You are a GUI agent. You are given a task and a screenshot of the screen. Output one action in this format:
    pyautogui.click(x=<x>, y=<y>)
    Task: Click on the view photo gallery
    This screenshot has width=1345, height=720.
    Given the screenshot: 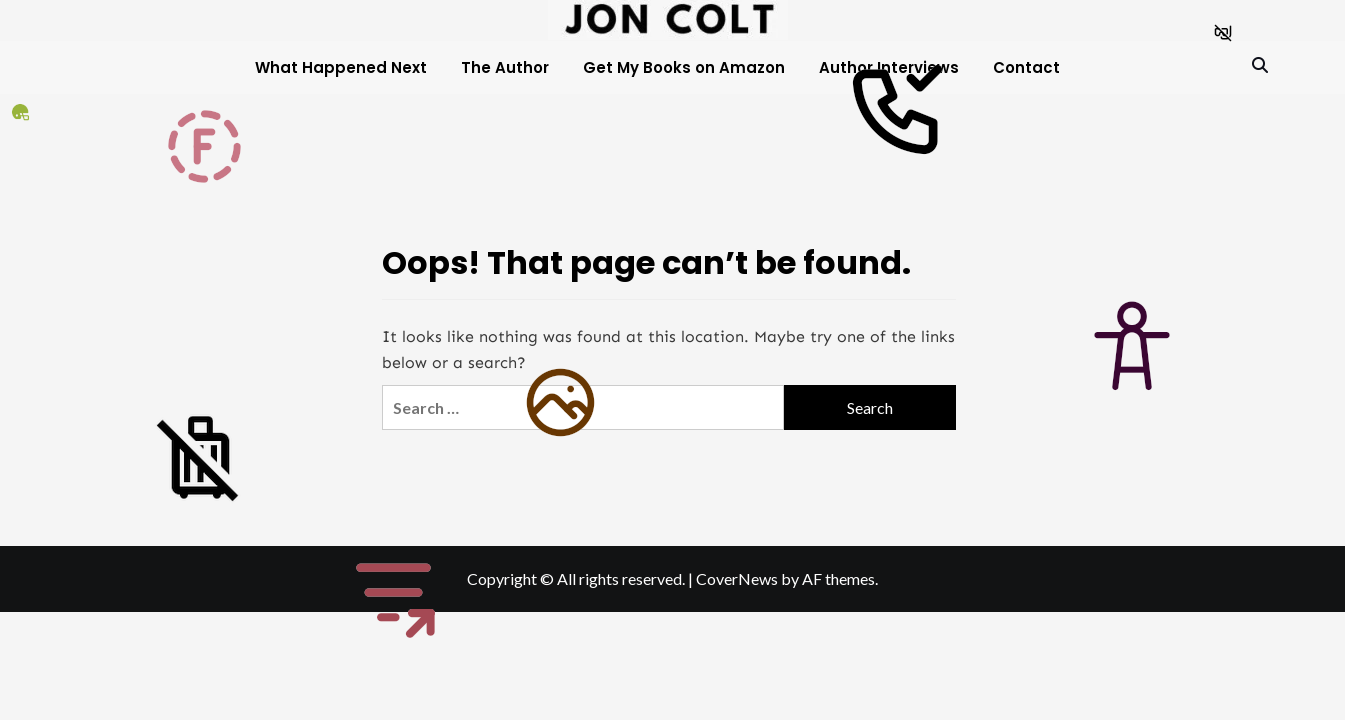 What is the action you would take?
    pyautogui.click(x=560, y=402)
    